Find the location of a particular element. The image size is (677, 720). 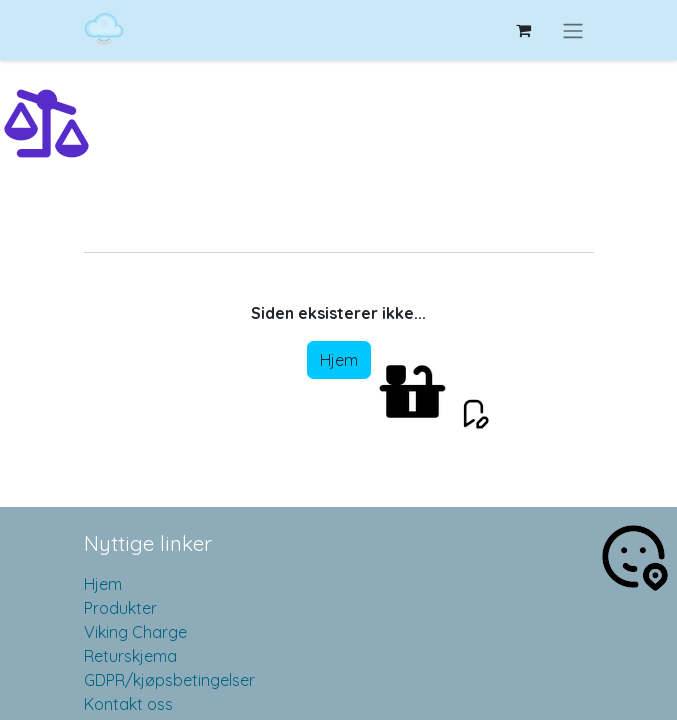

edit a saved bookmark is located at coordinates (473, 413).